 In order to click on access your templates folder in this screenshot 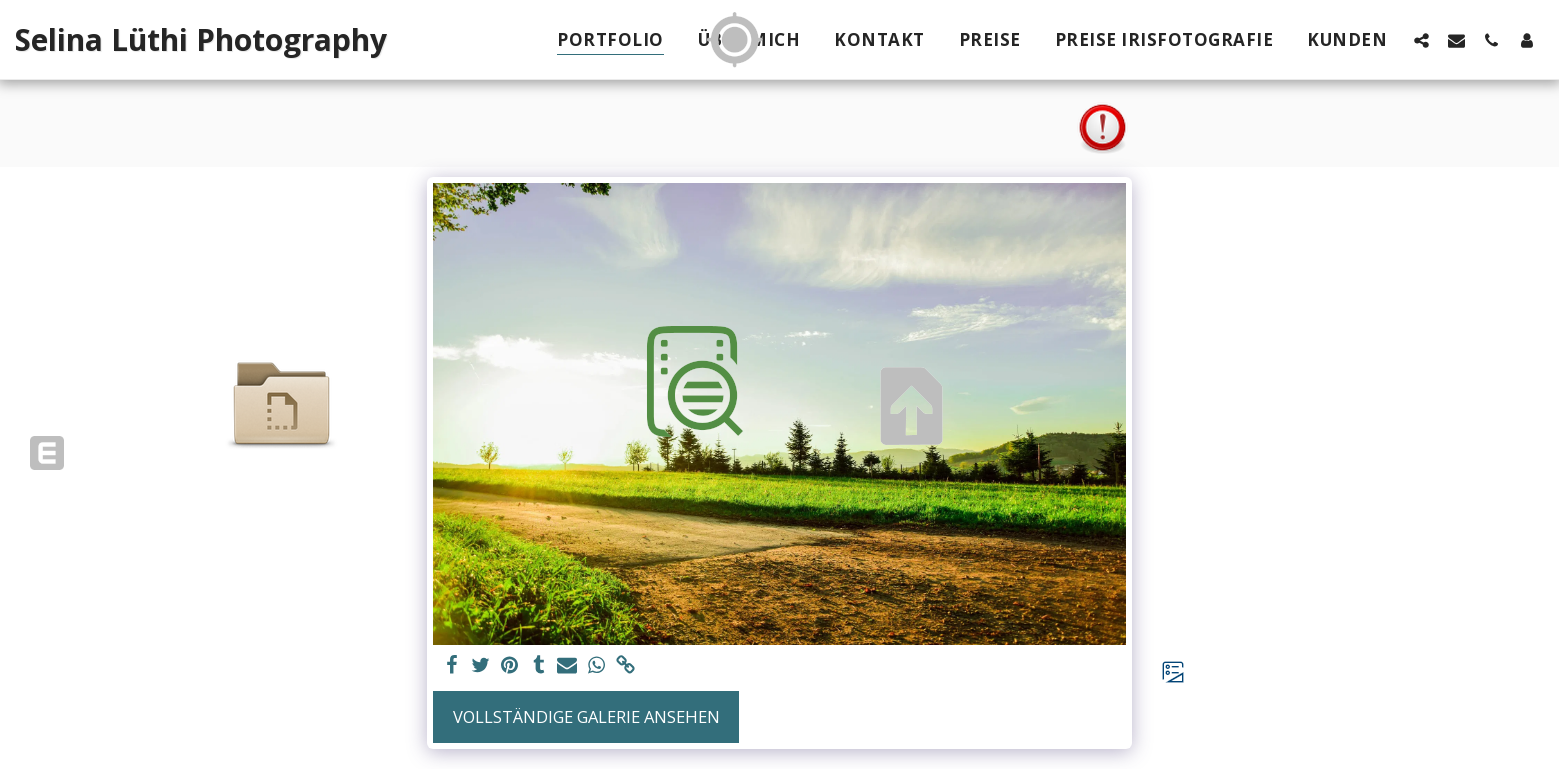, I will do `click(281, 408)`.